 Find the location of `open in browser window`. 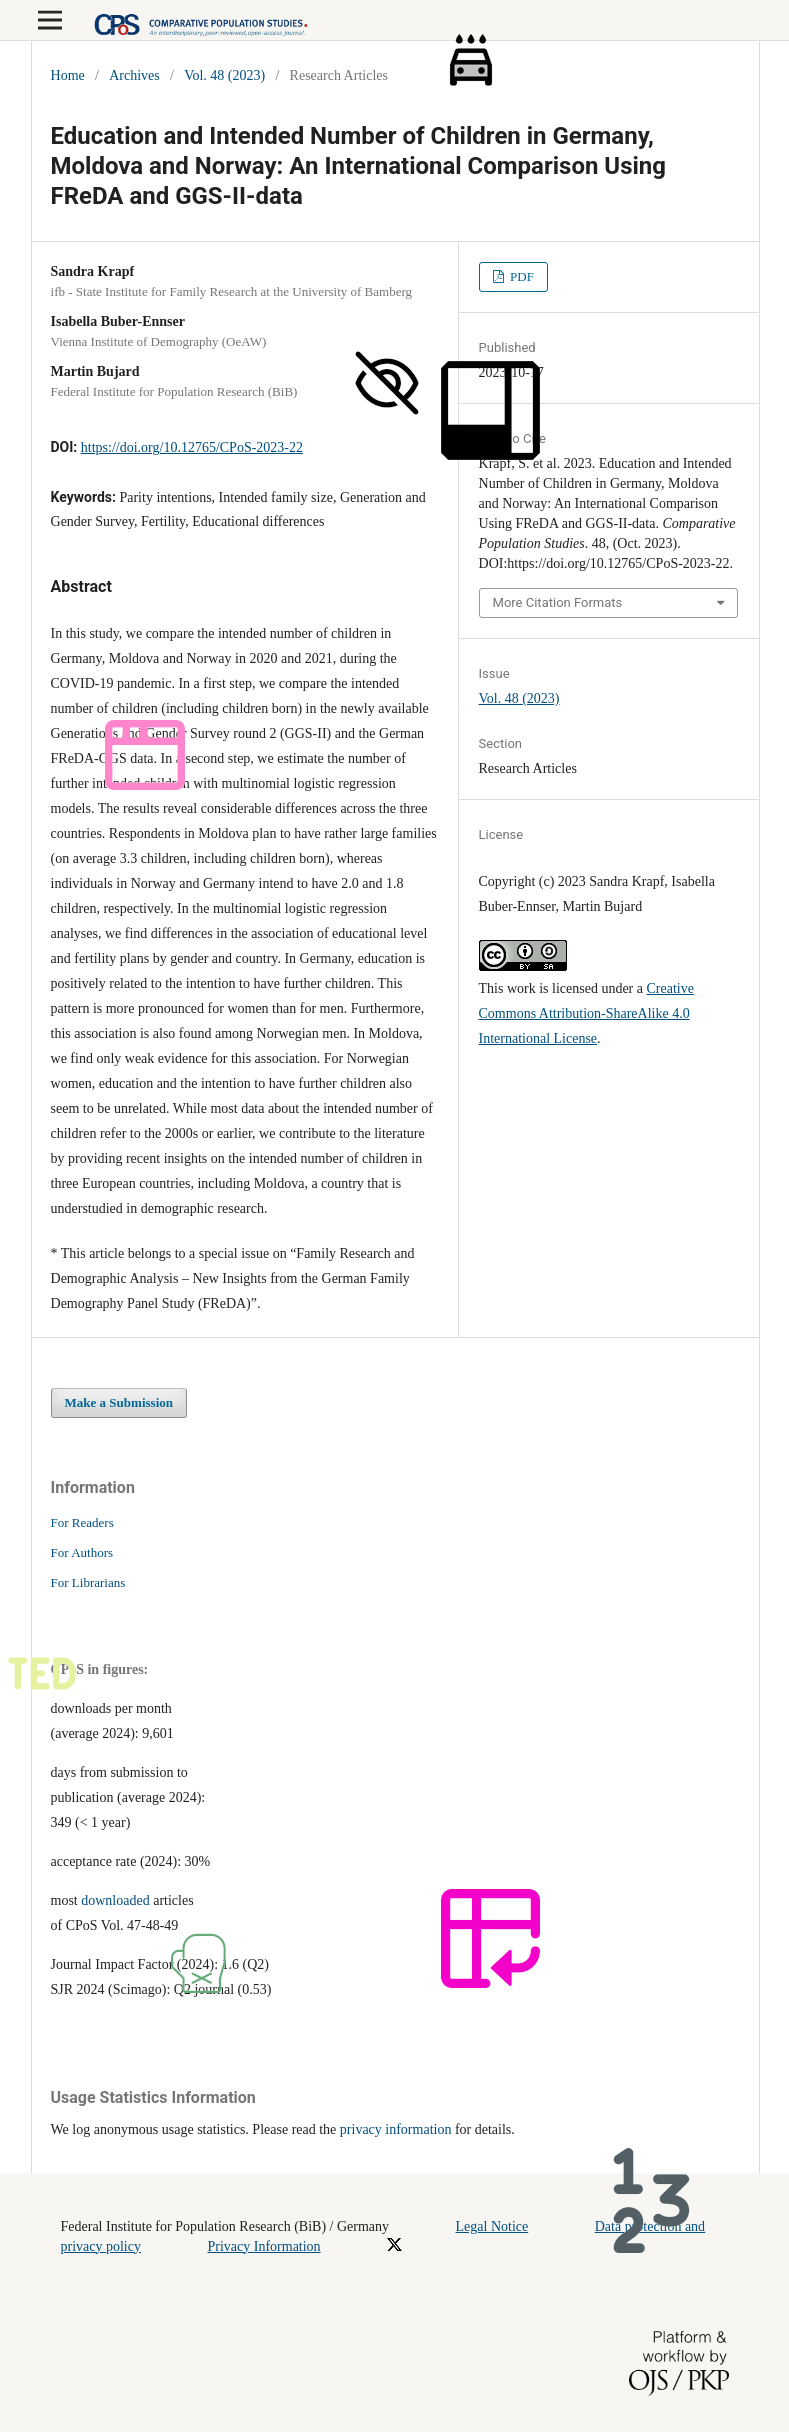

open in browser window is located at coordinates (145, 755).